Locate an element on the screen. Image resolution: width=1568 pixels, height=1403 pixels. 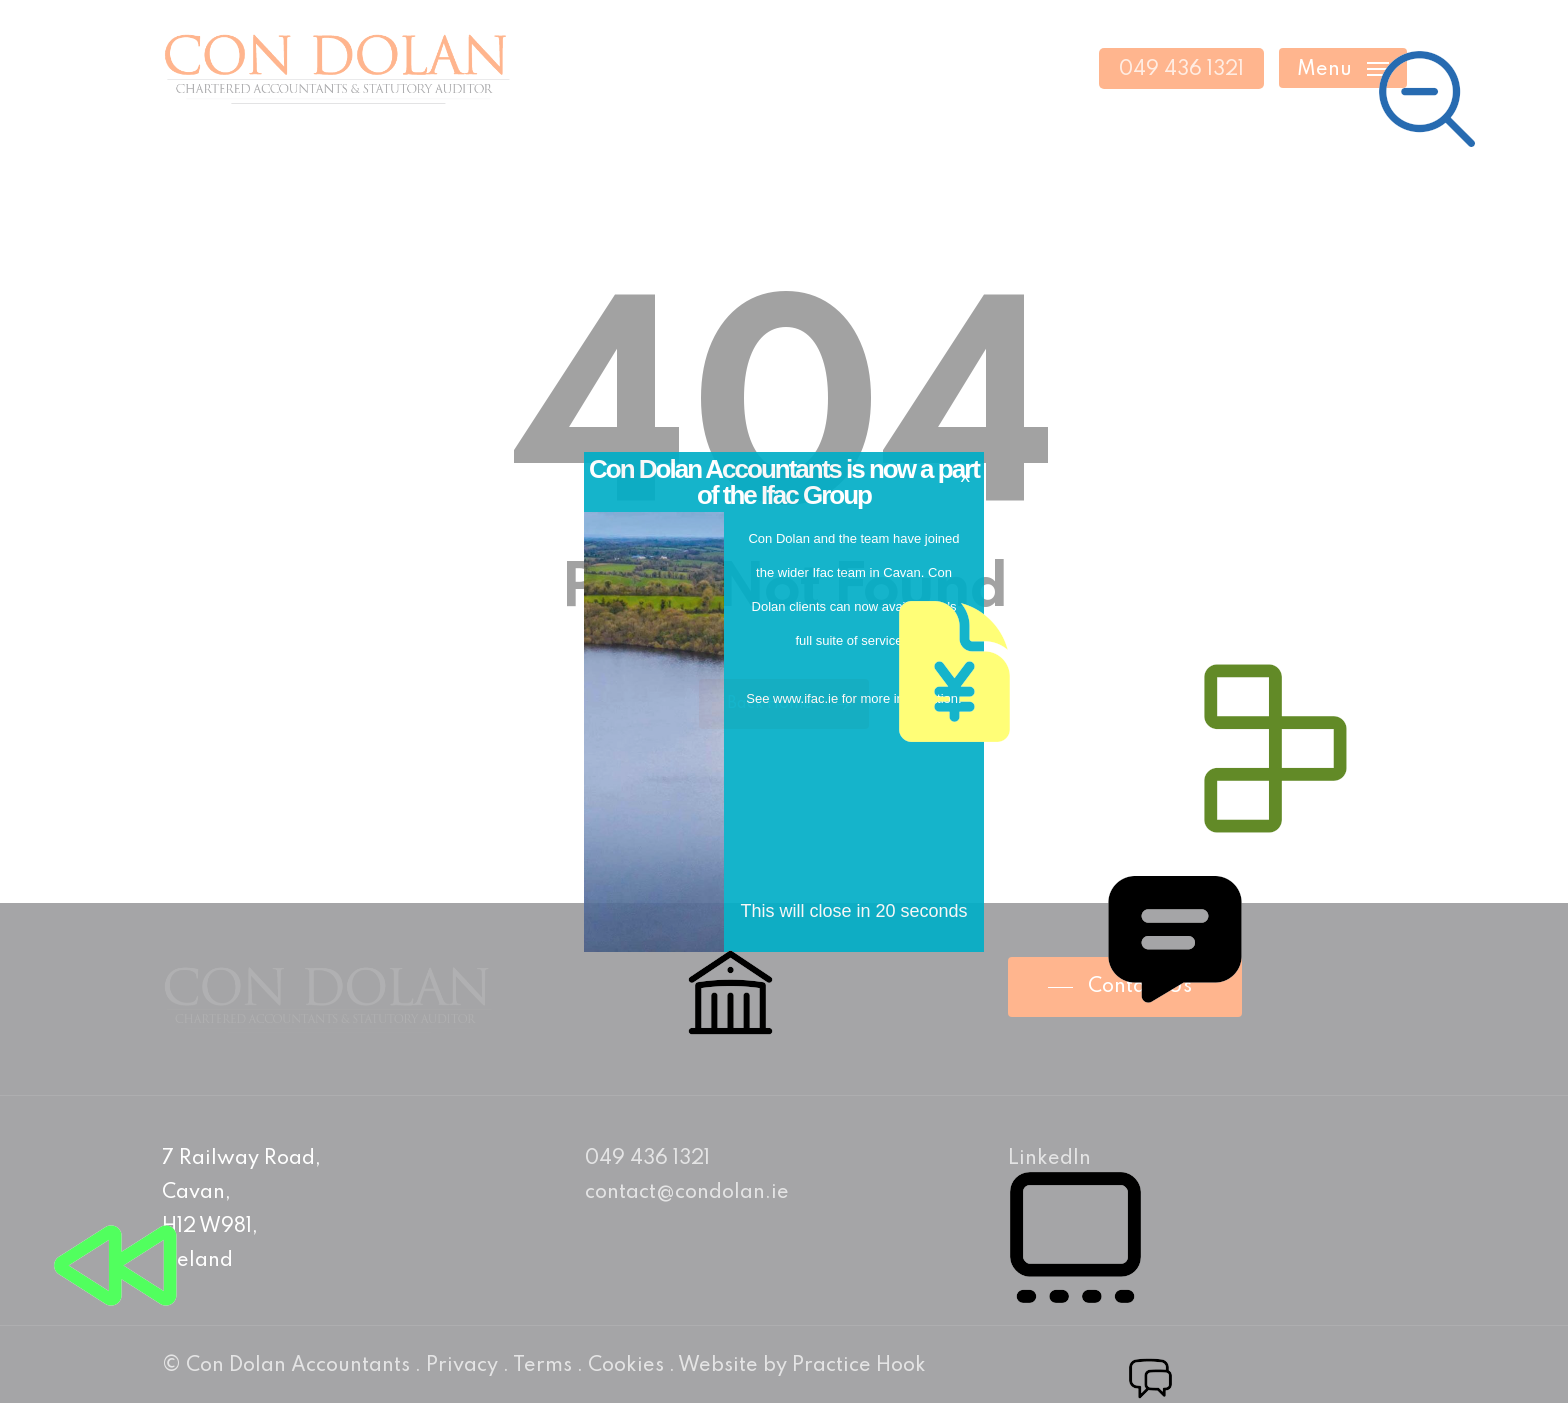
view yen currency document is located at coordinates (954, 671).